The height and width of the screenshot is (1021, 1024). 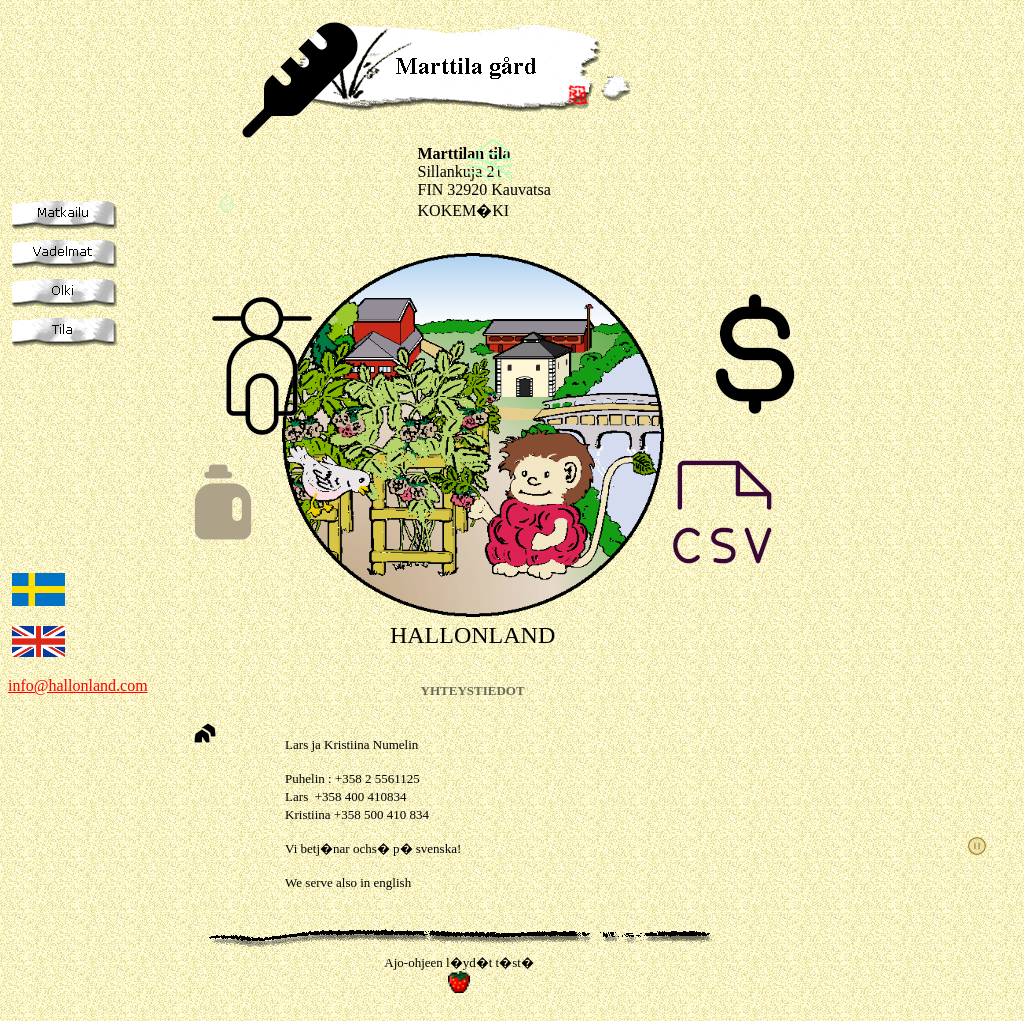 I want to click on view account balance or financial information, so click(x=755, y=354).